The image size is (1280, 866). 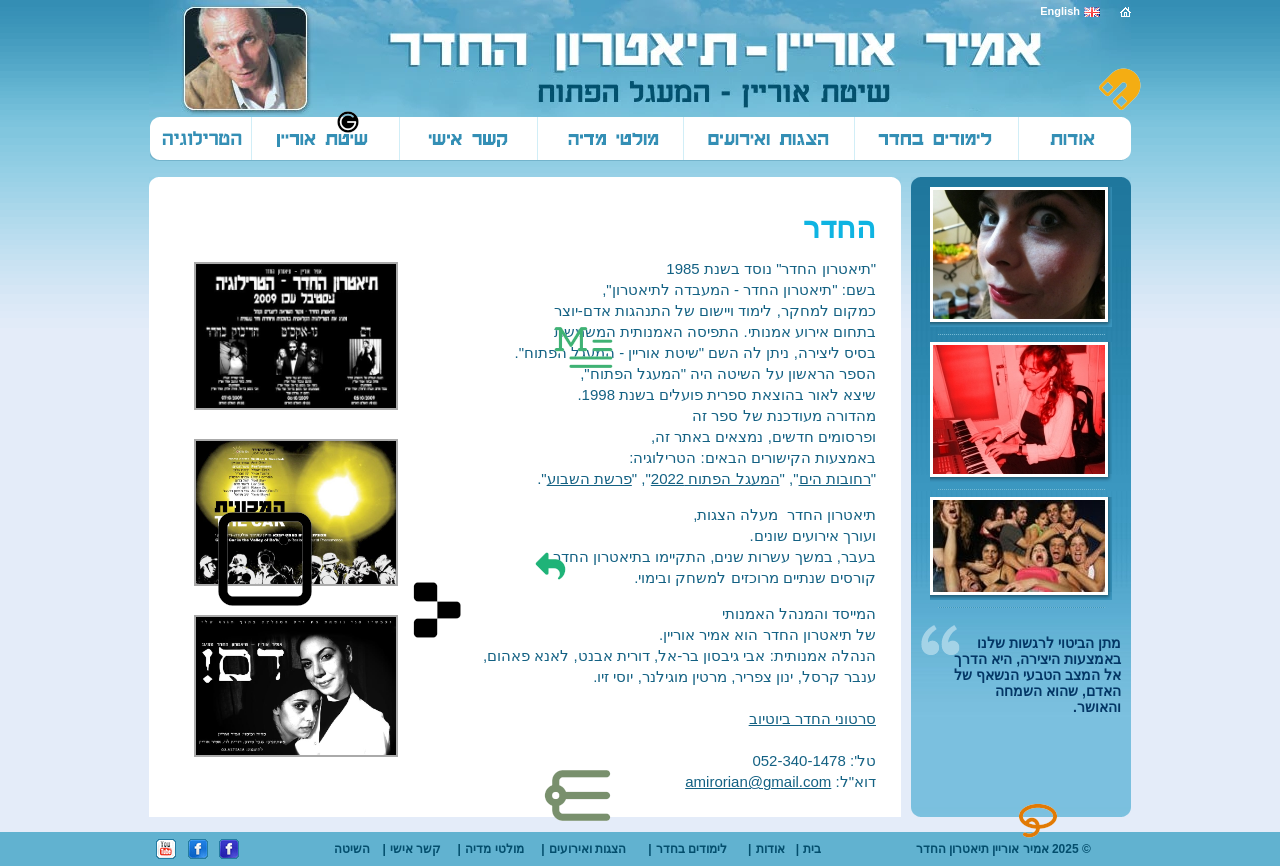 I want to click on reply to an email or message, so click(x=550, y=566).